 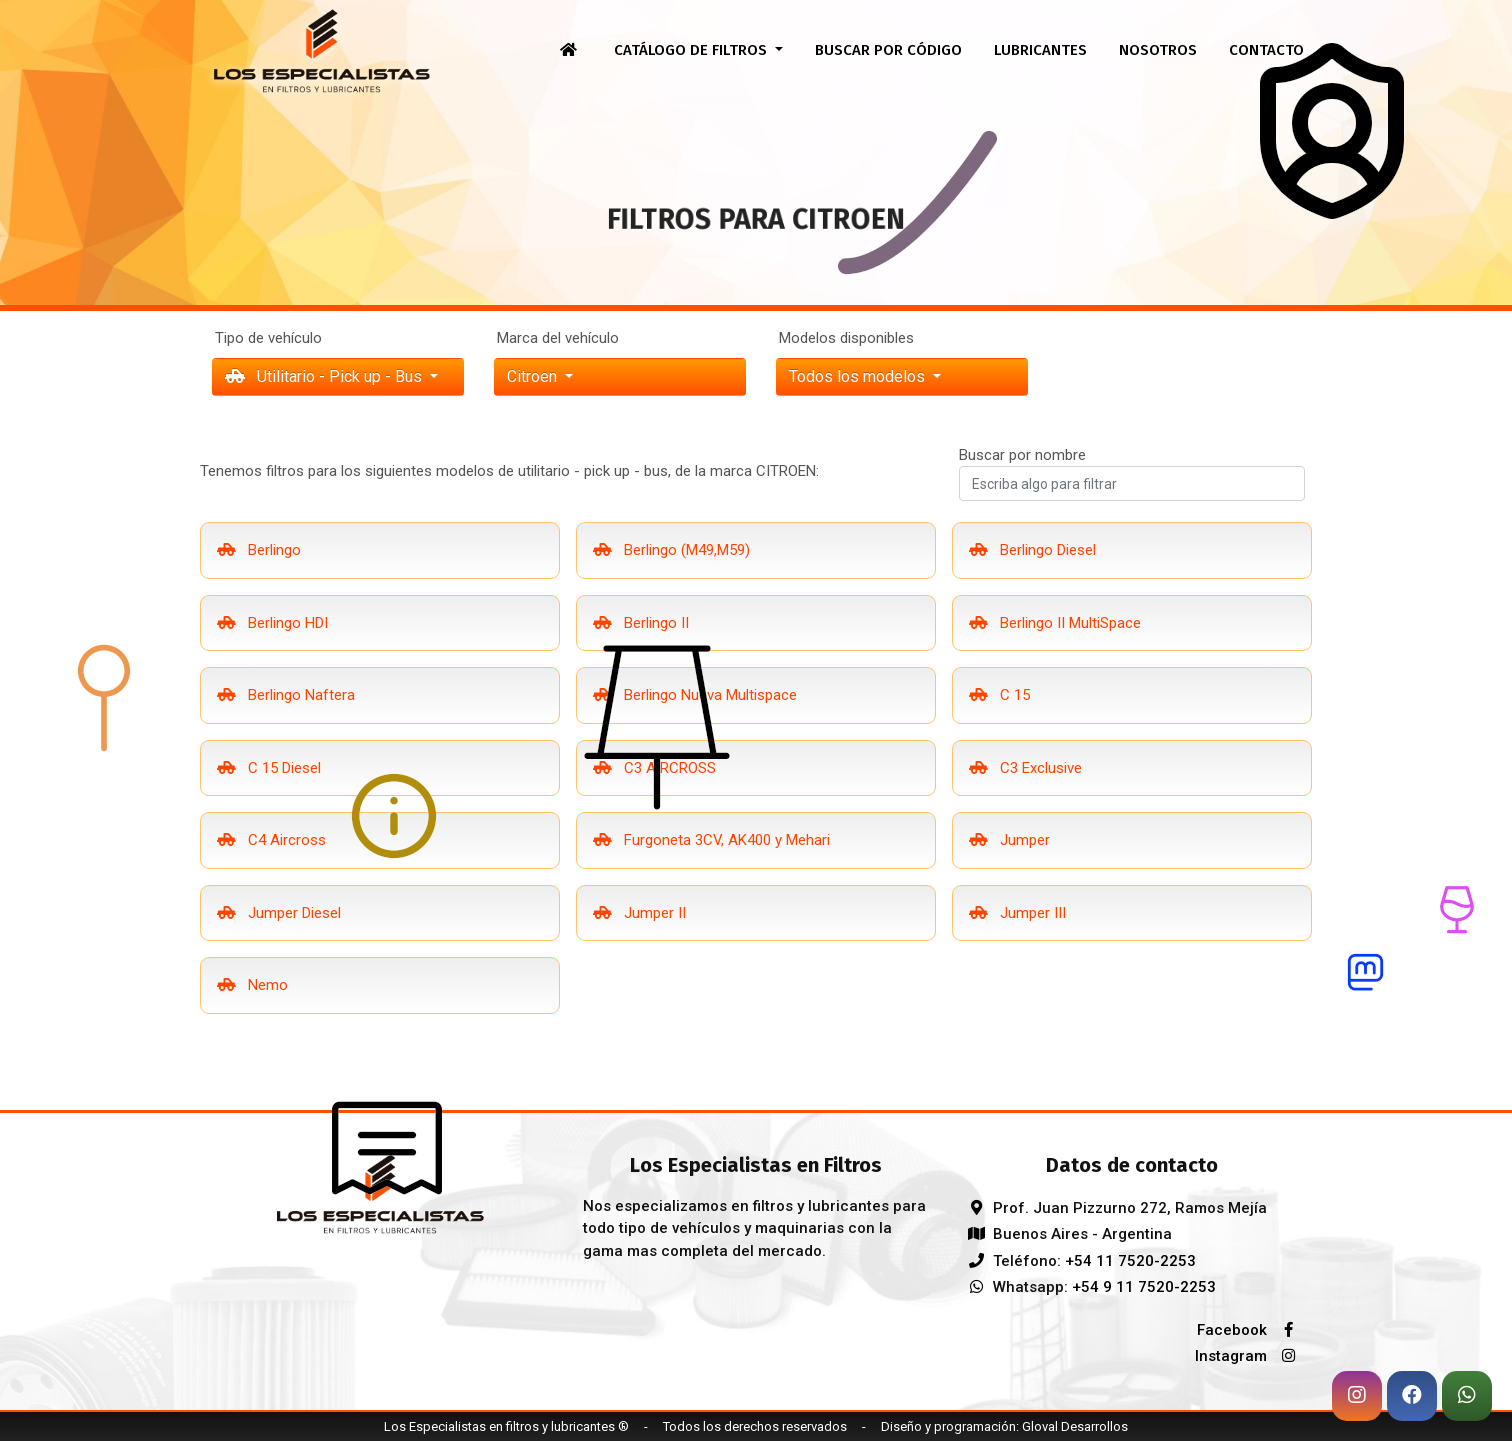 I want to click on open mastodon app, so click(x=1365, y=971).